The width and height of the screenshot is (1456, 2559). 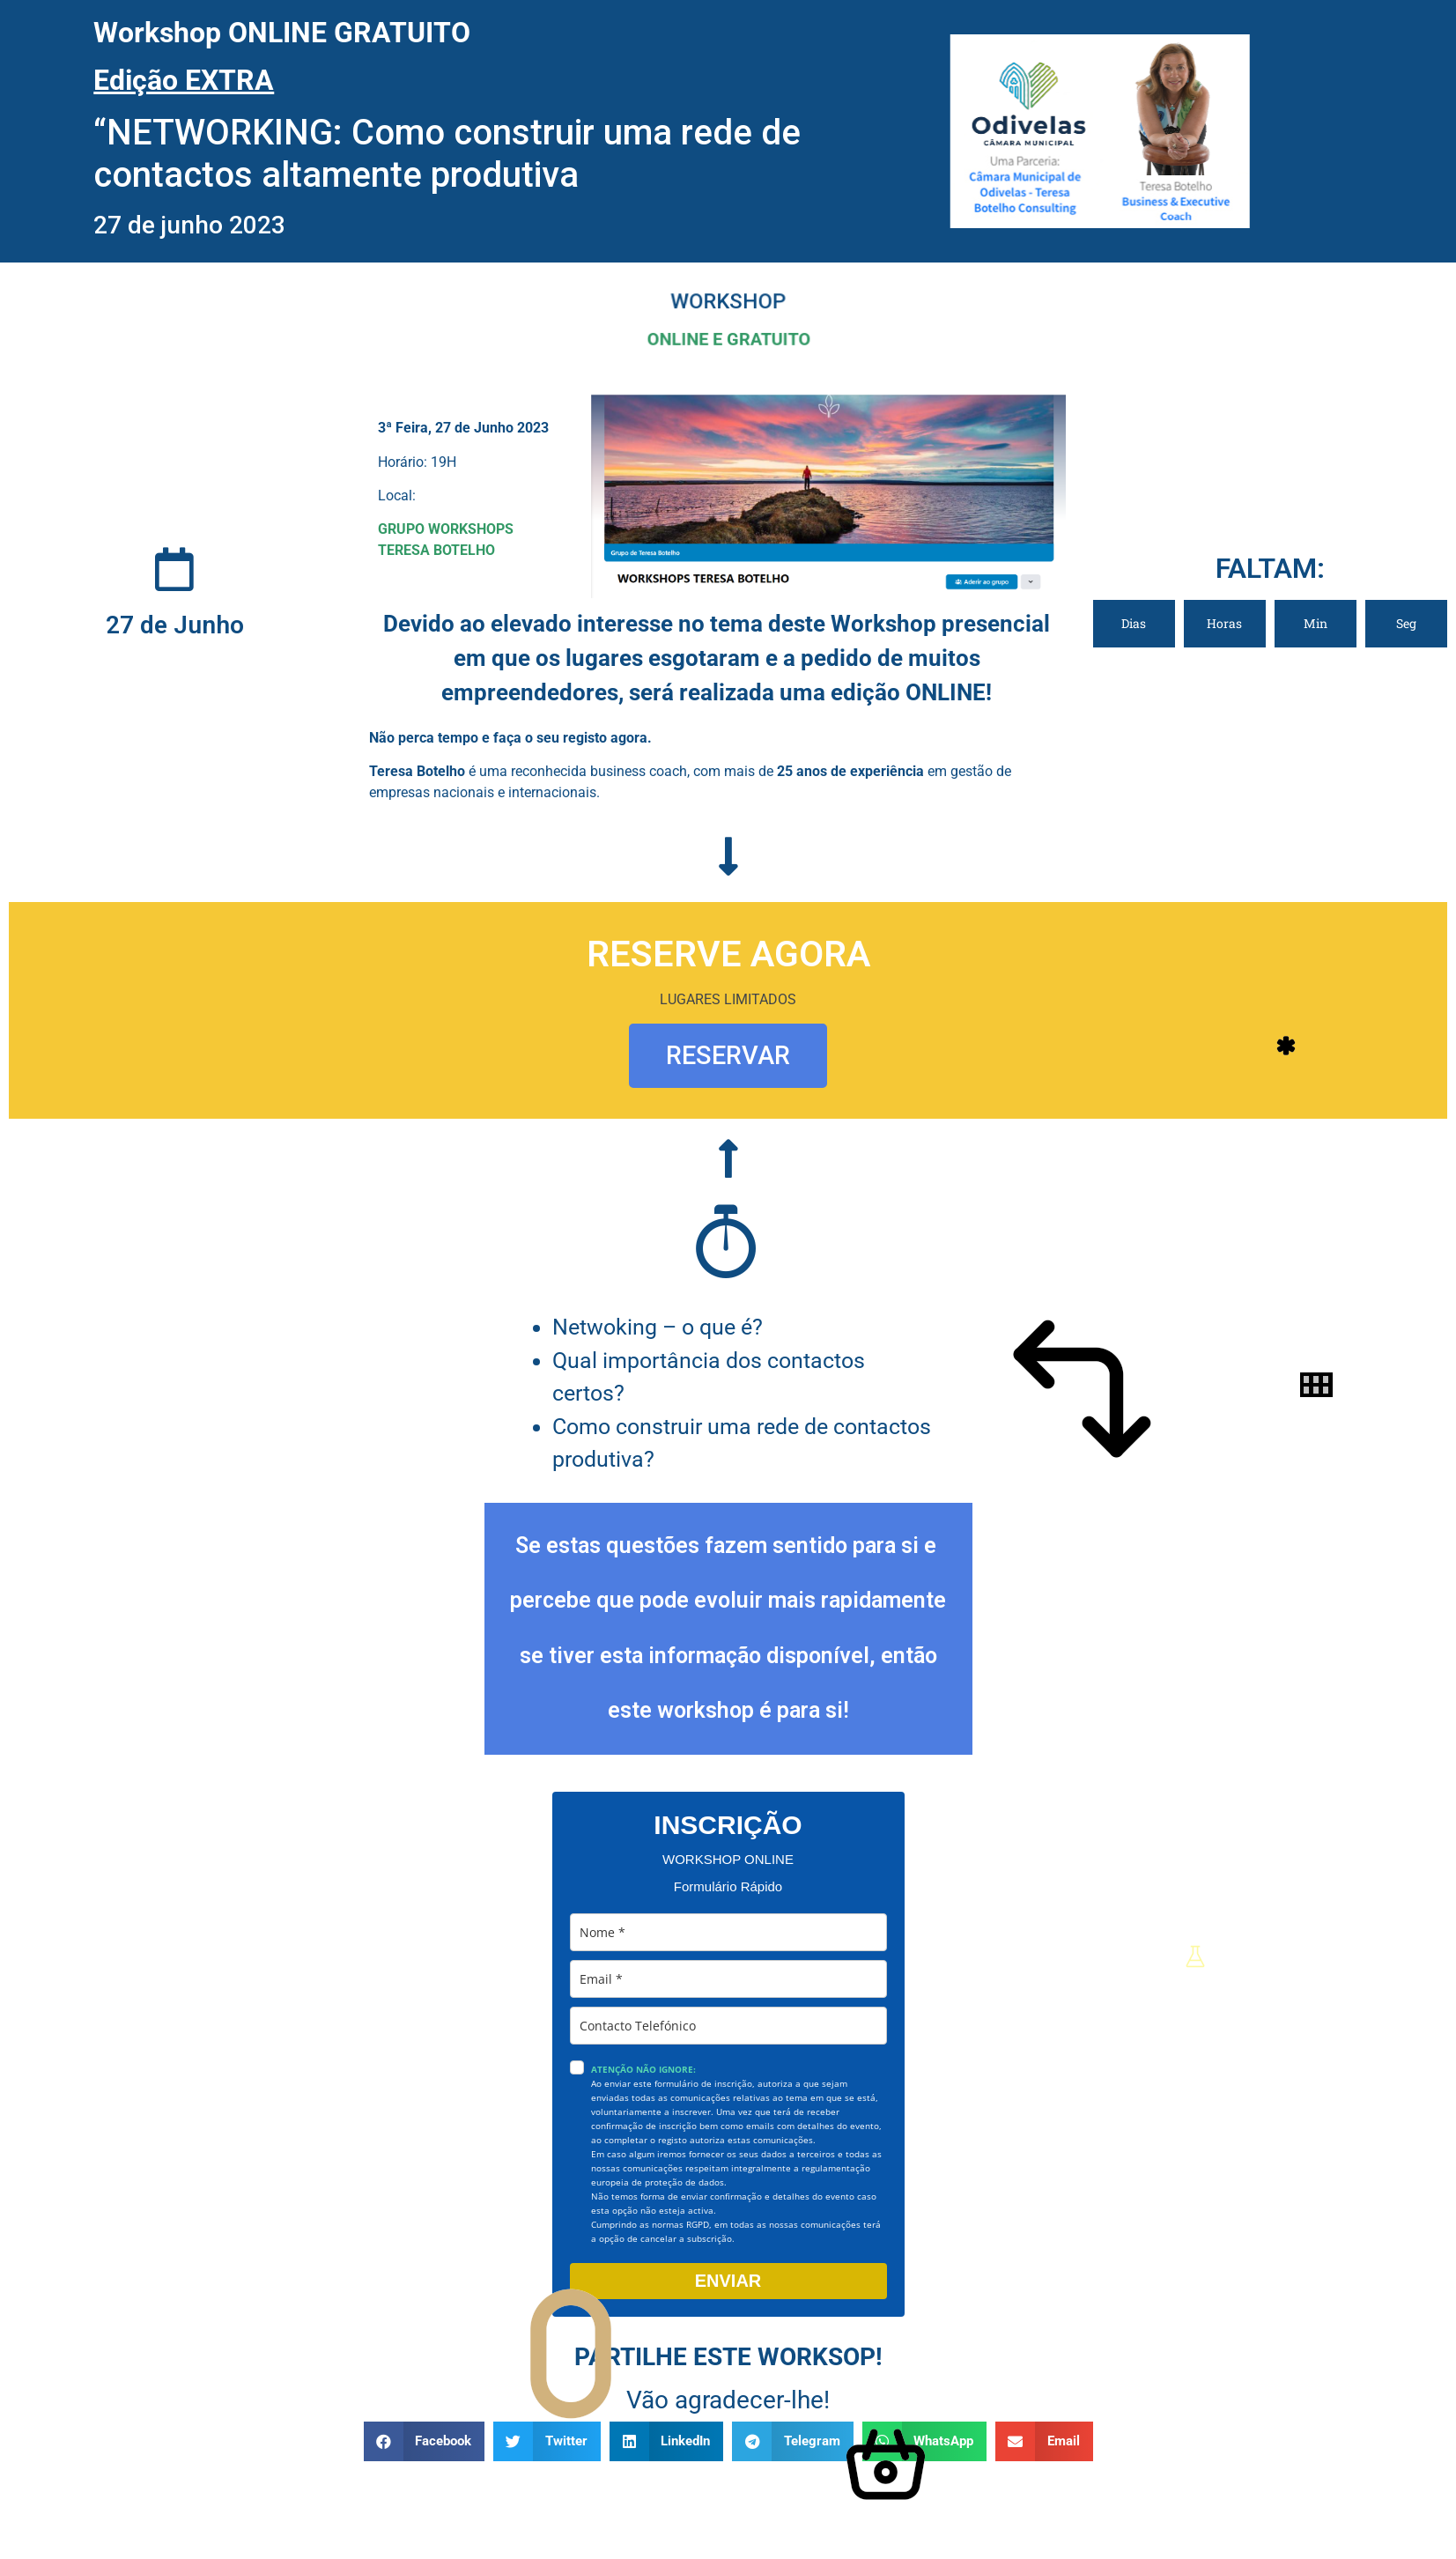 What do you see at coordinates (885, 2464) in the screenshot?
I see `view your shopping basket` at bounding box center [885, 2464].